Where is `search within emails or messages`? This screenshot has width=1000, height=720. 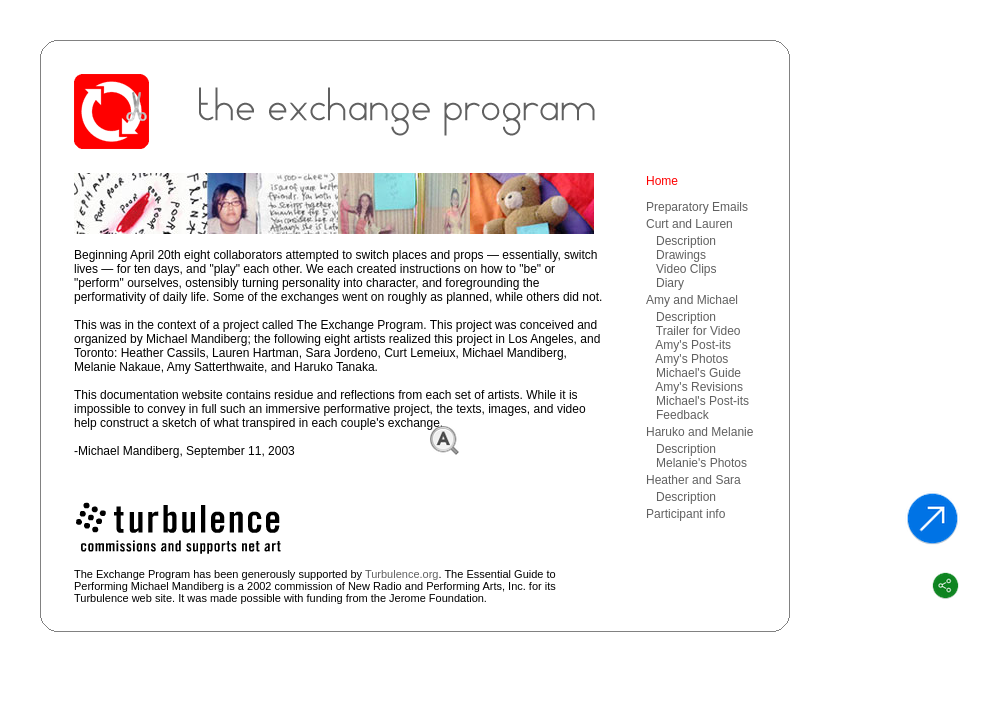 search within emails or messages is located at coordinates (444, 440).